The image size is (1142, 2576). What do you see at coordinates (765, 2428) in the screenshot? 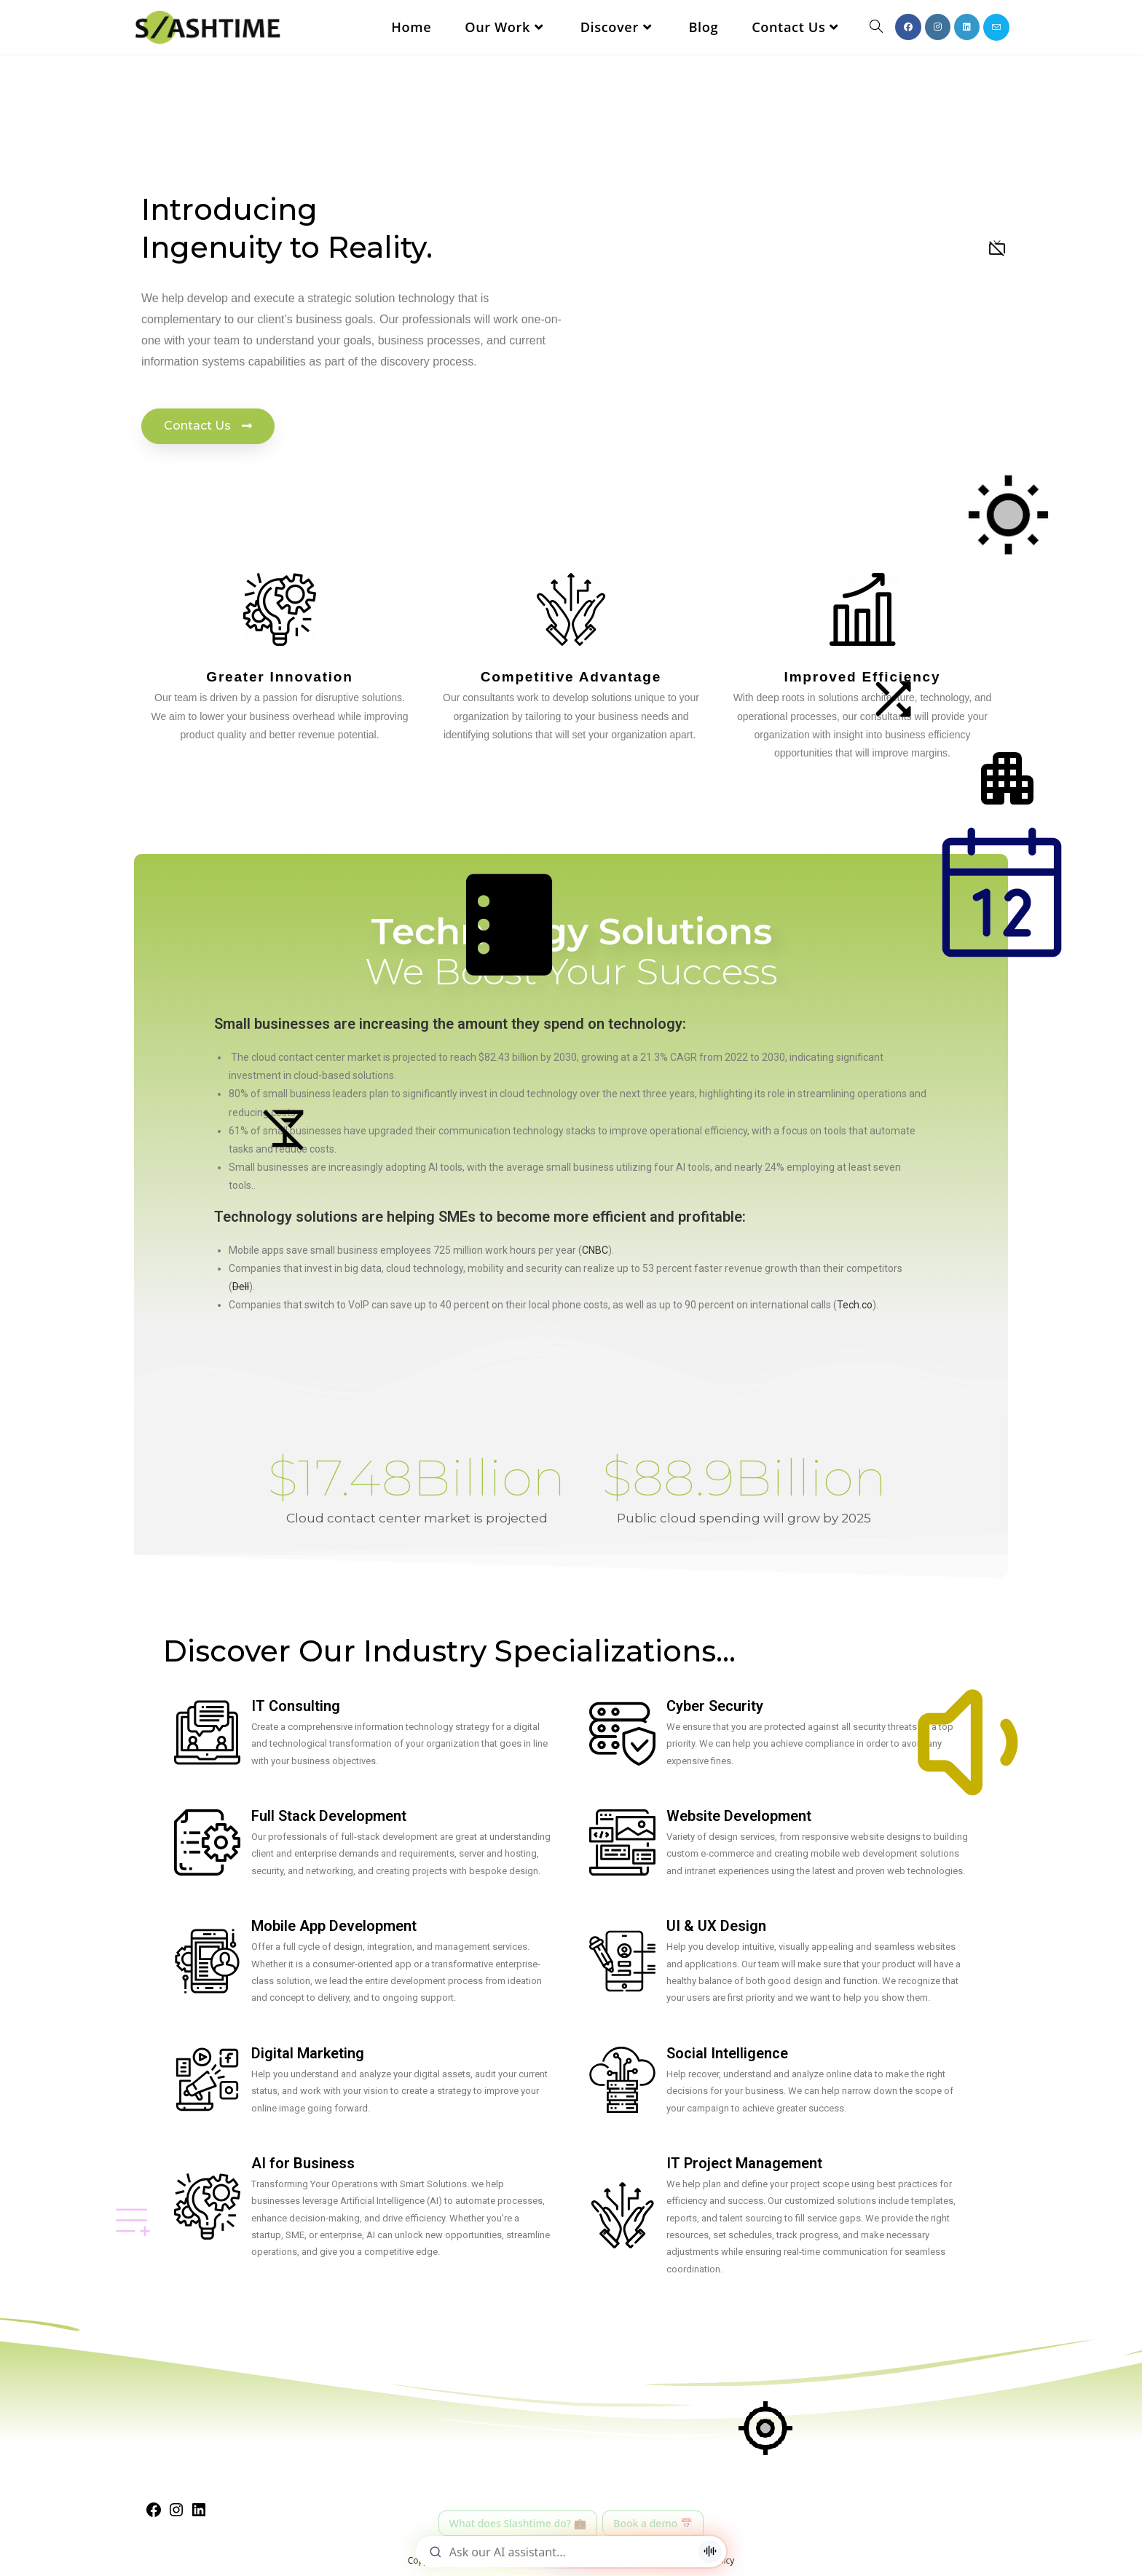
I see `center map on your current location` at bounding box center [765, 2428].